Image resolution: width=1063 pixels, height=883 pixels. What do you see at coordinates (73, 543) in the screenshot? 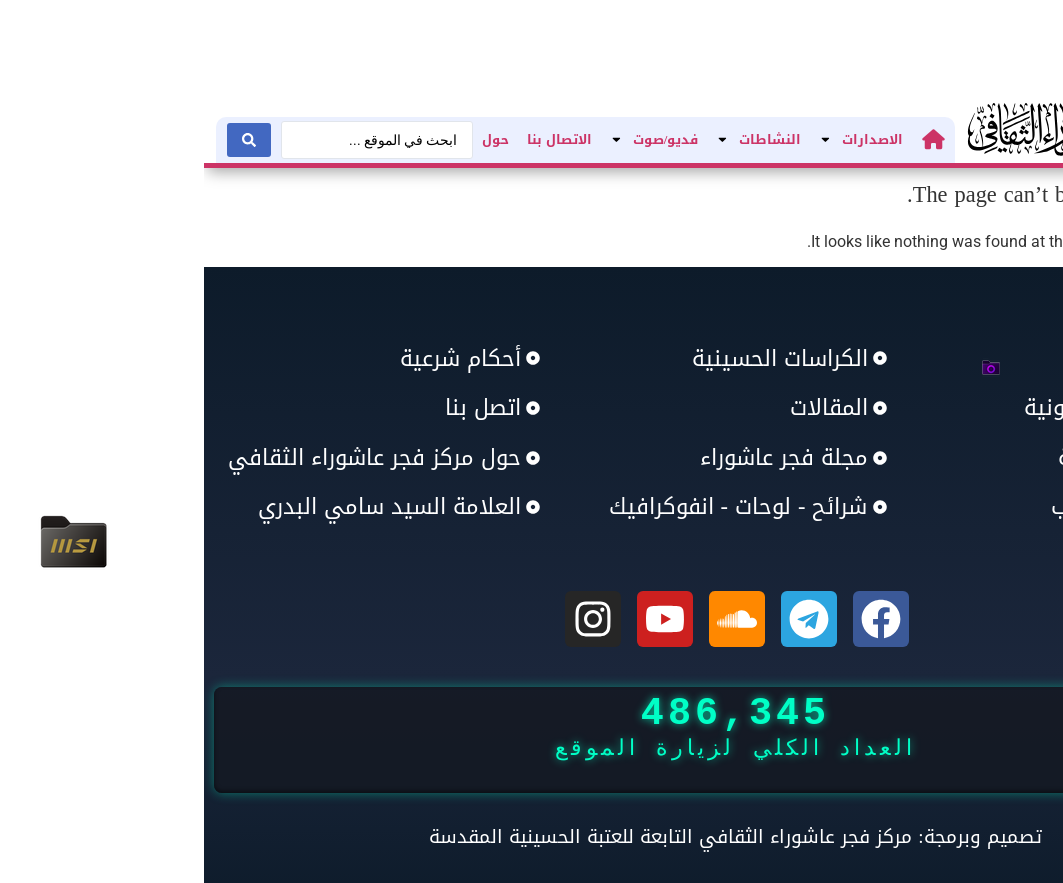
I see `open MSI branded folder` at bounding box center [73, 543].